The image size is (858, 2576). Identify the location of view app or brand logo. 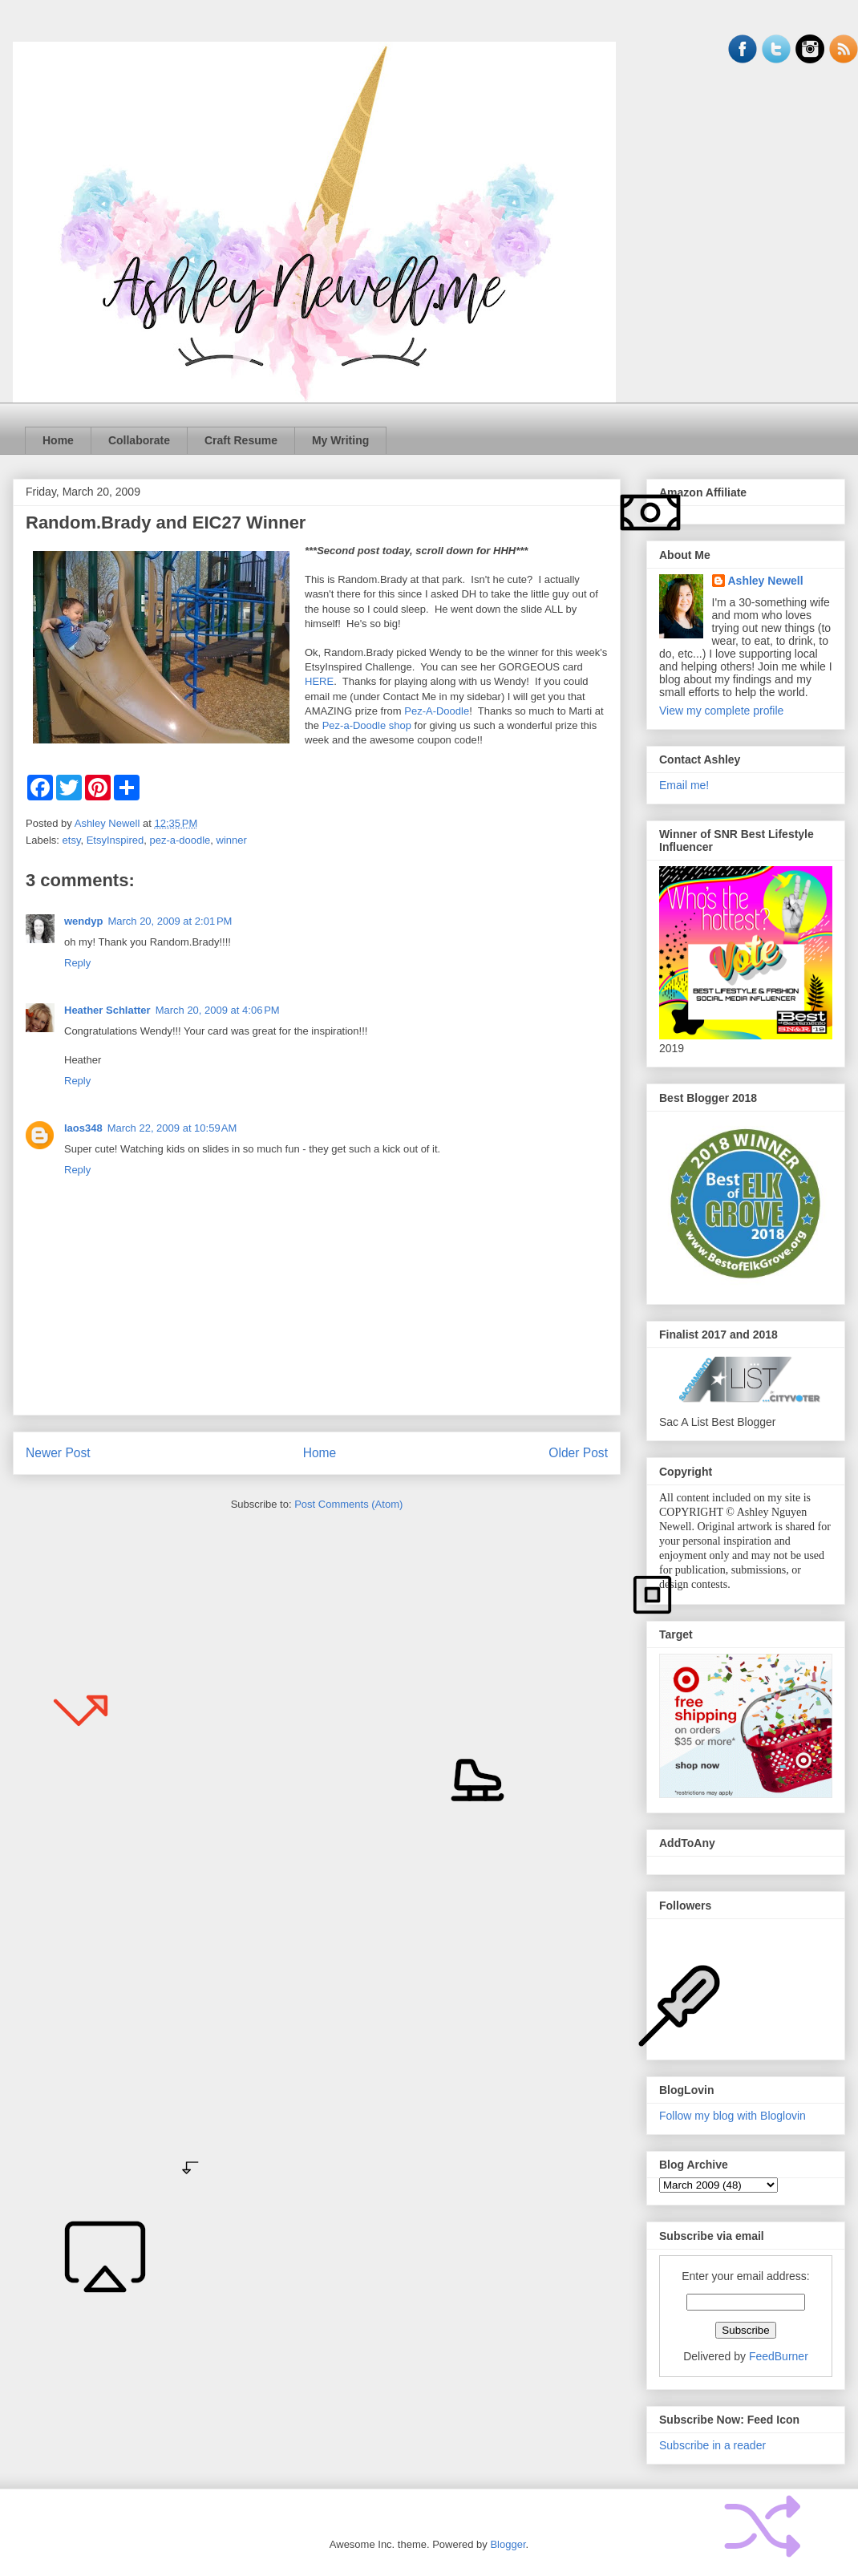
(652, 1594).